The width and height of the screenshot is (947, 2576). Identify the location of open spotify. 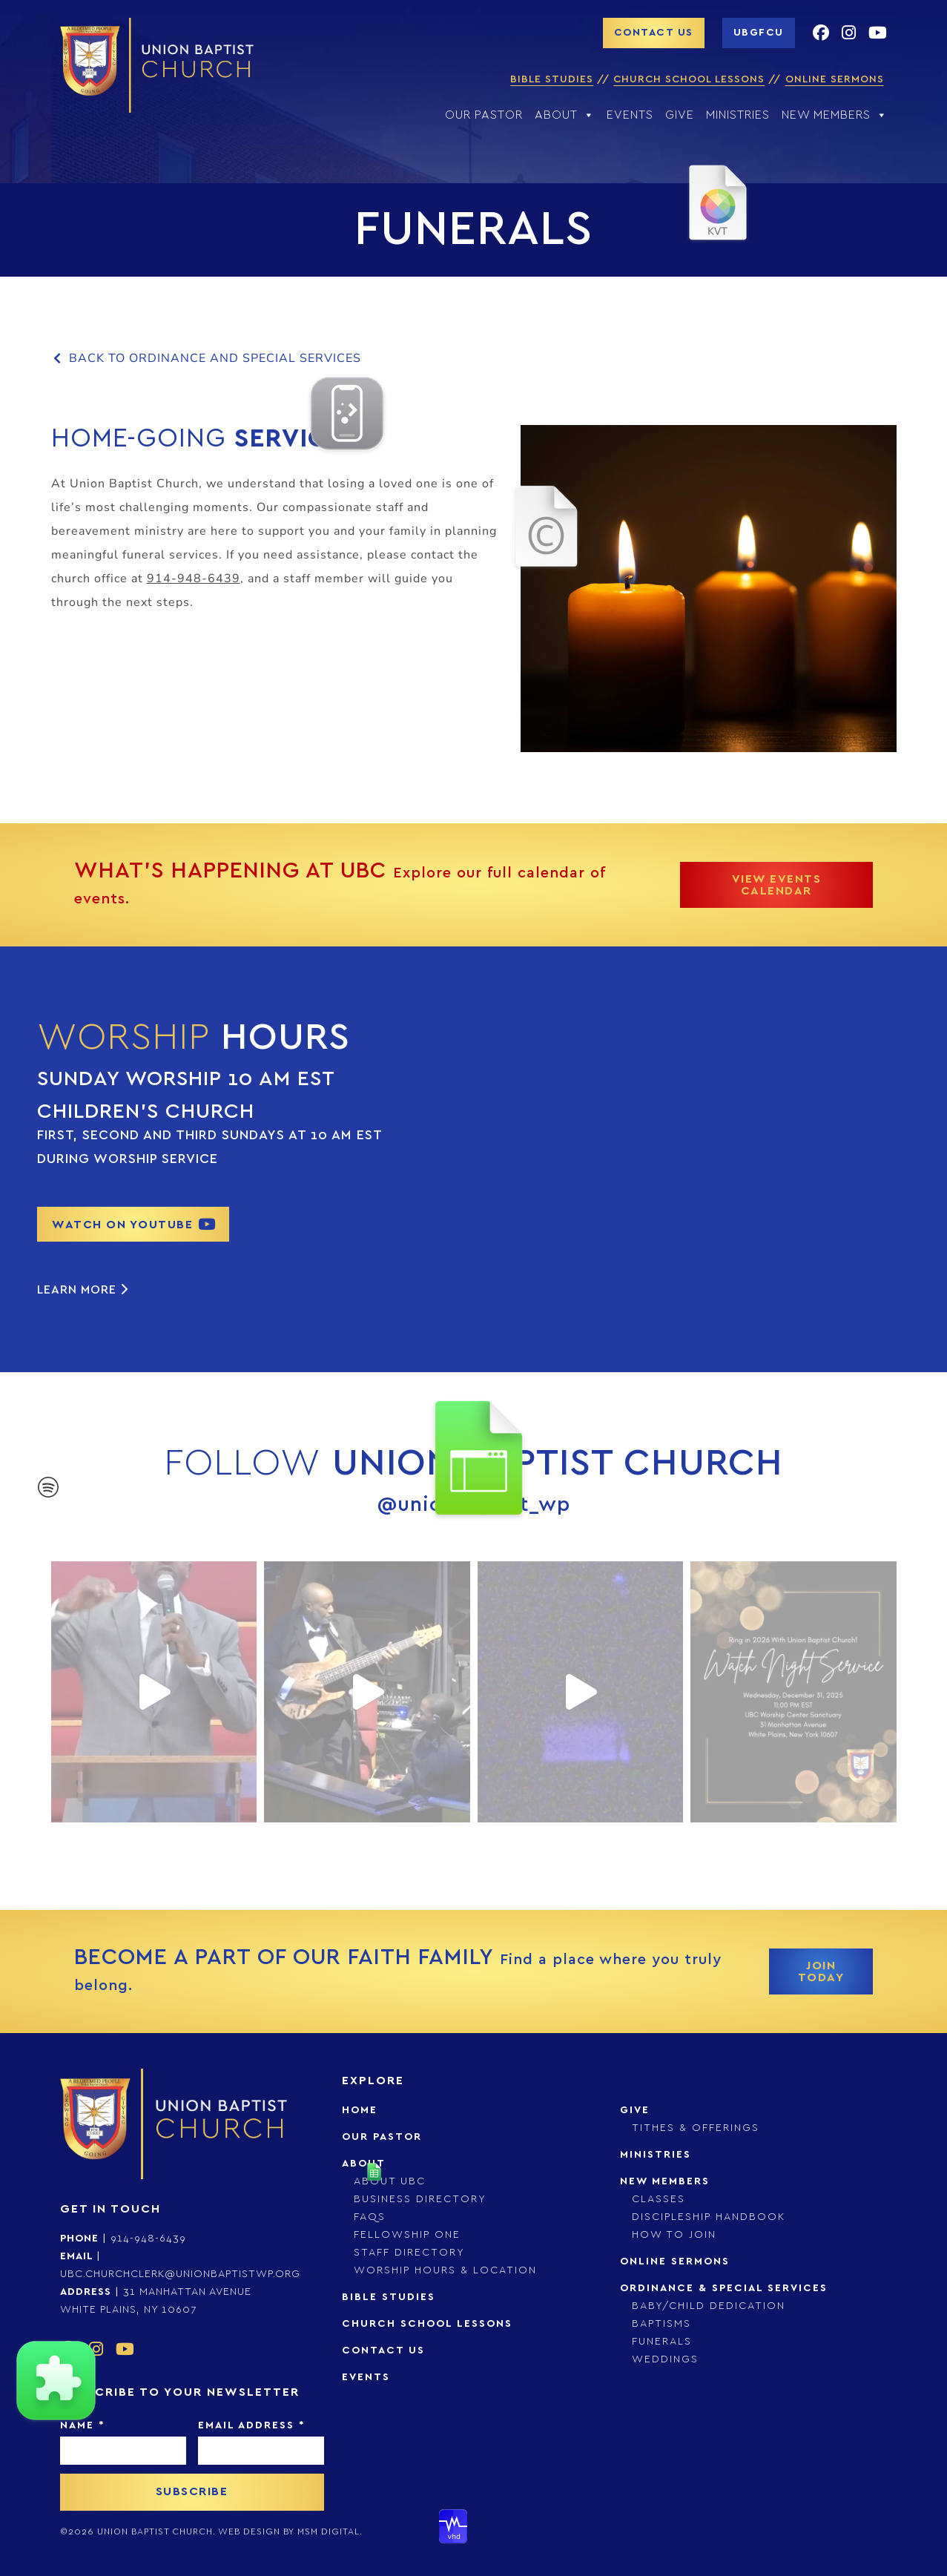
(48, 1487).